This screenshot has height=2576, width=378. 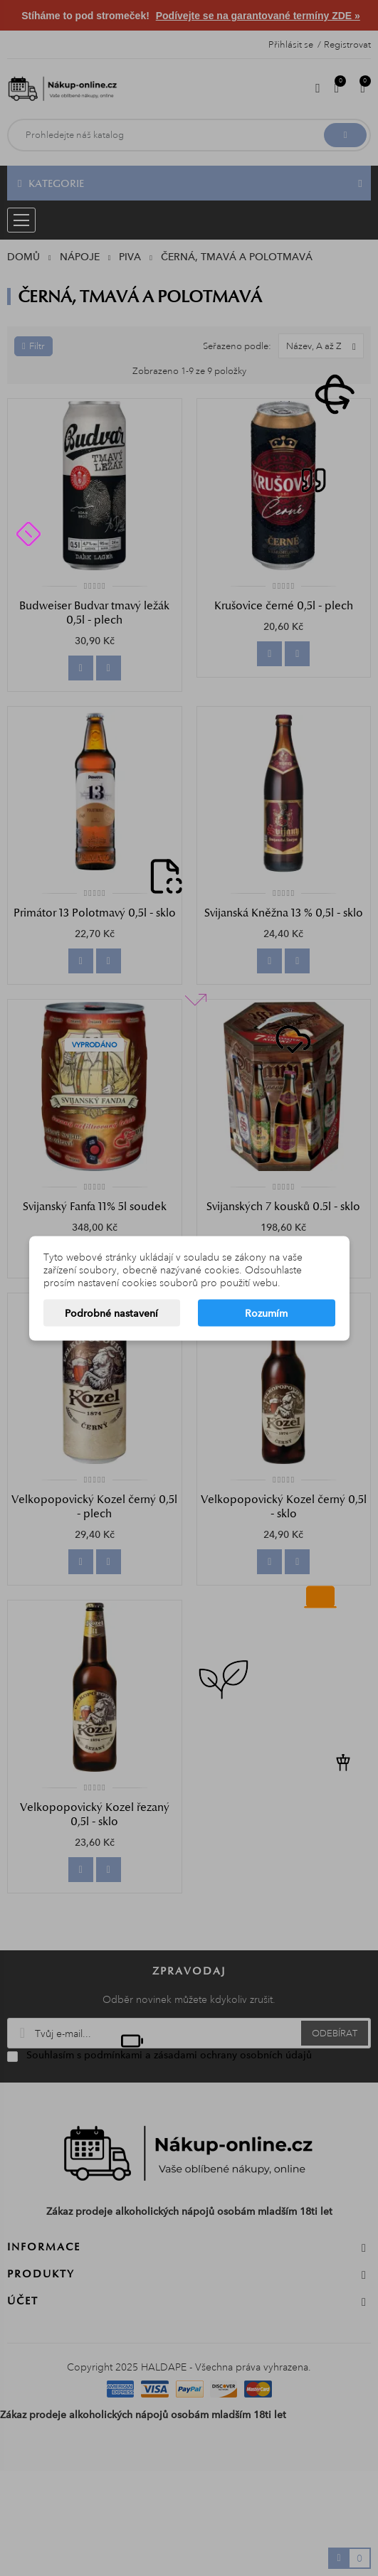 I want to click on access air traffic control features, so click(x=343, y=1763).